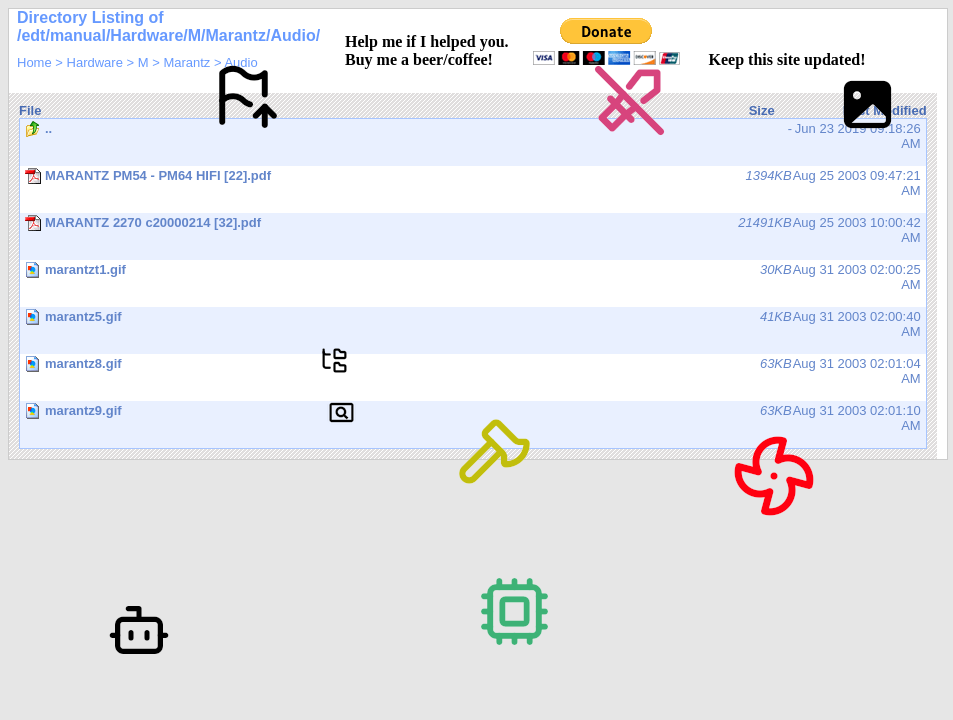  I want to click on disable combat mode, so click(629, 100).